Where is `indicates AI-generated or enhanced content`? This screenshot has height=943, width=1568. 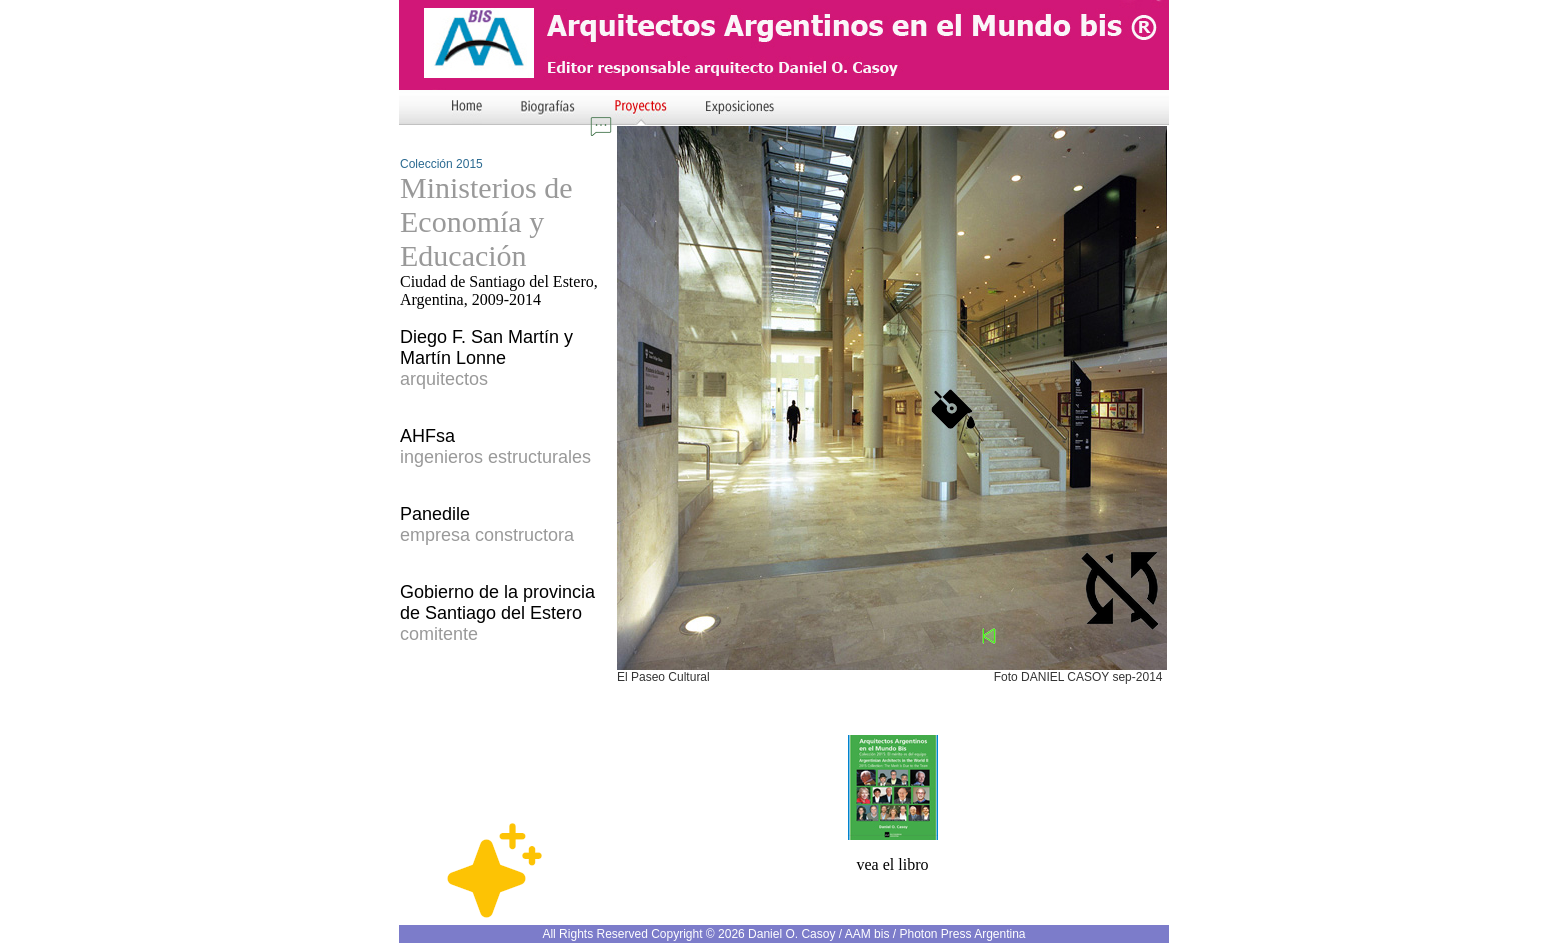
indicates AI-generated or enhanced content is located at coordinates (493, 872).